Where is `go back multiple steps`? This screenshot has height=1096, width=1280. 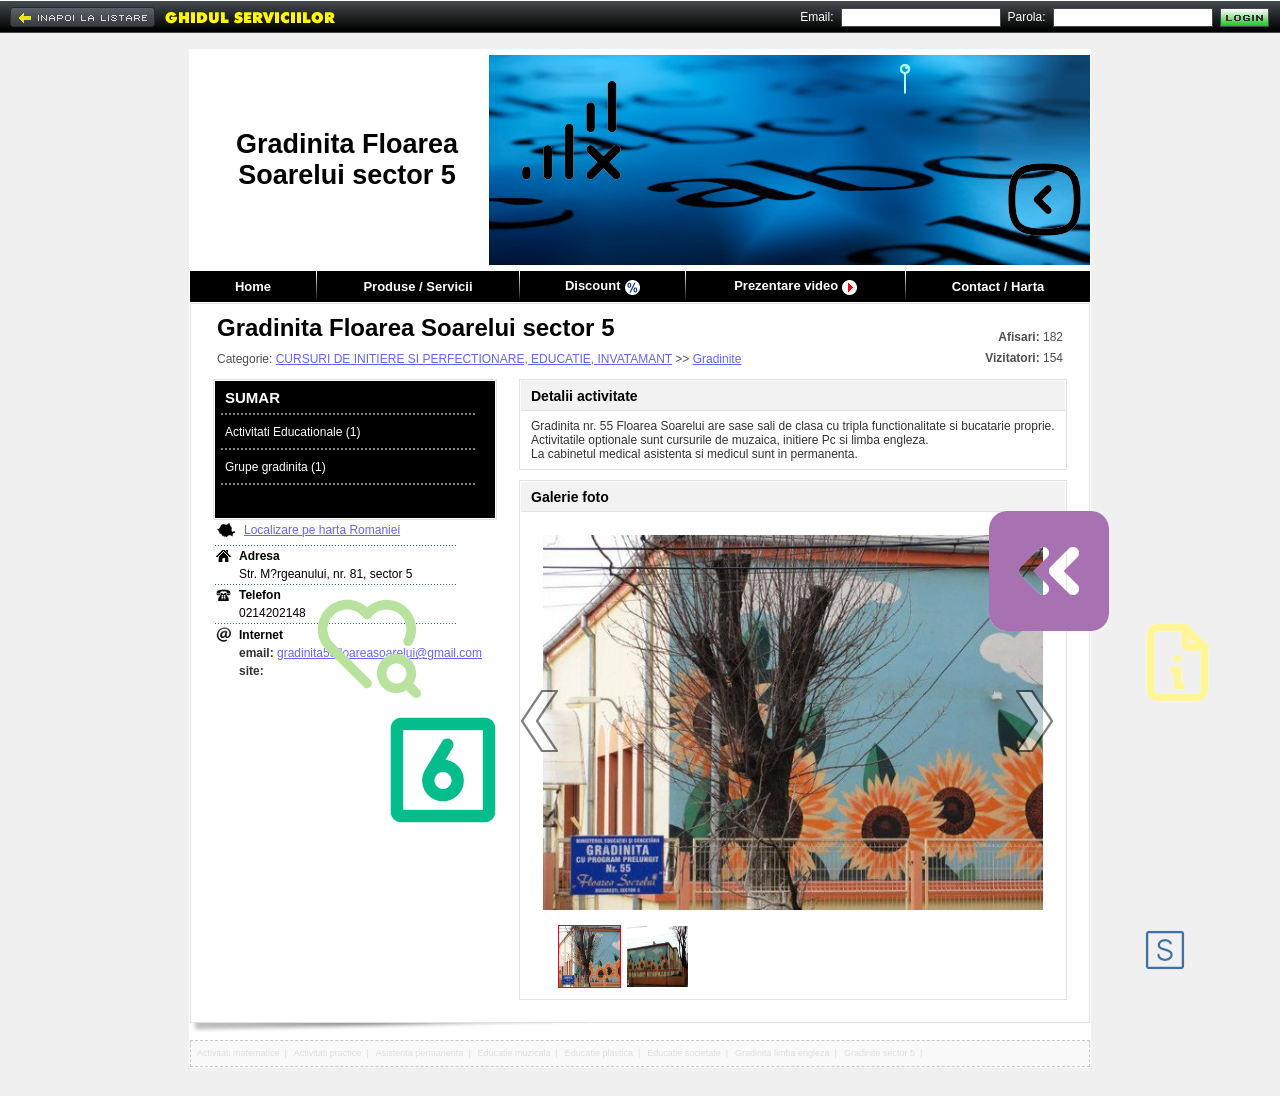 go back multiple steps is located at coordinates (1049, 571).